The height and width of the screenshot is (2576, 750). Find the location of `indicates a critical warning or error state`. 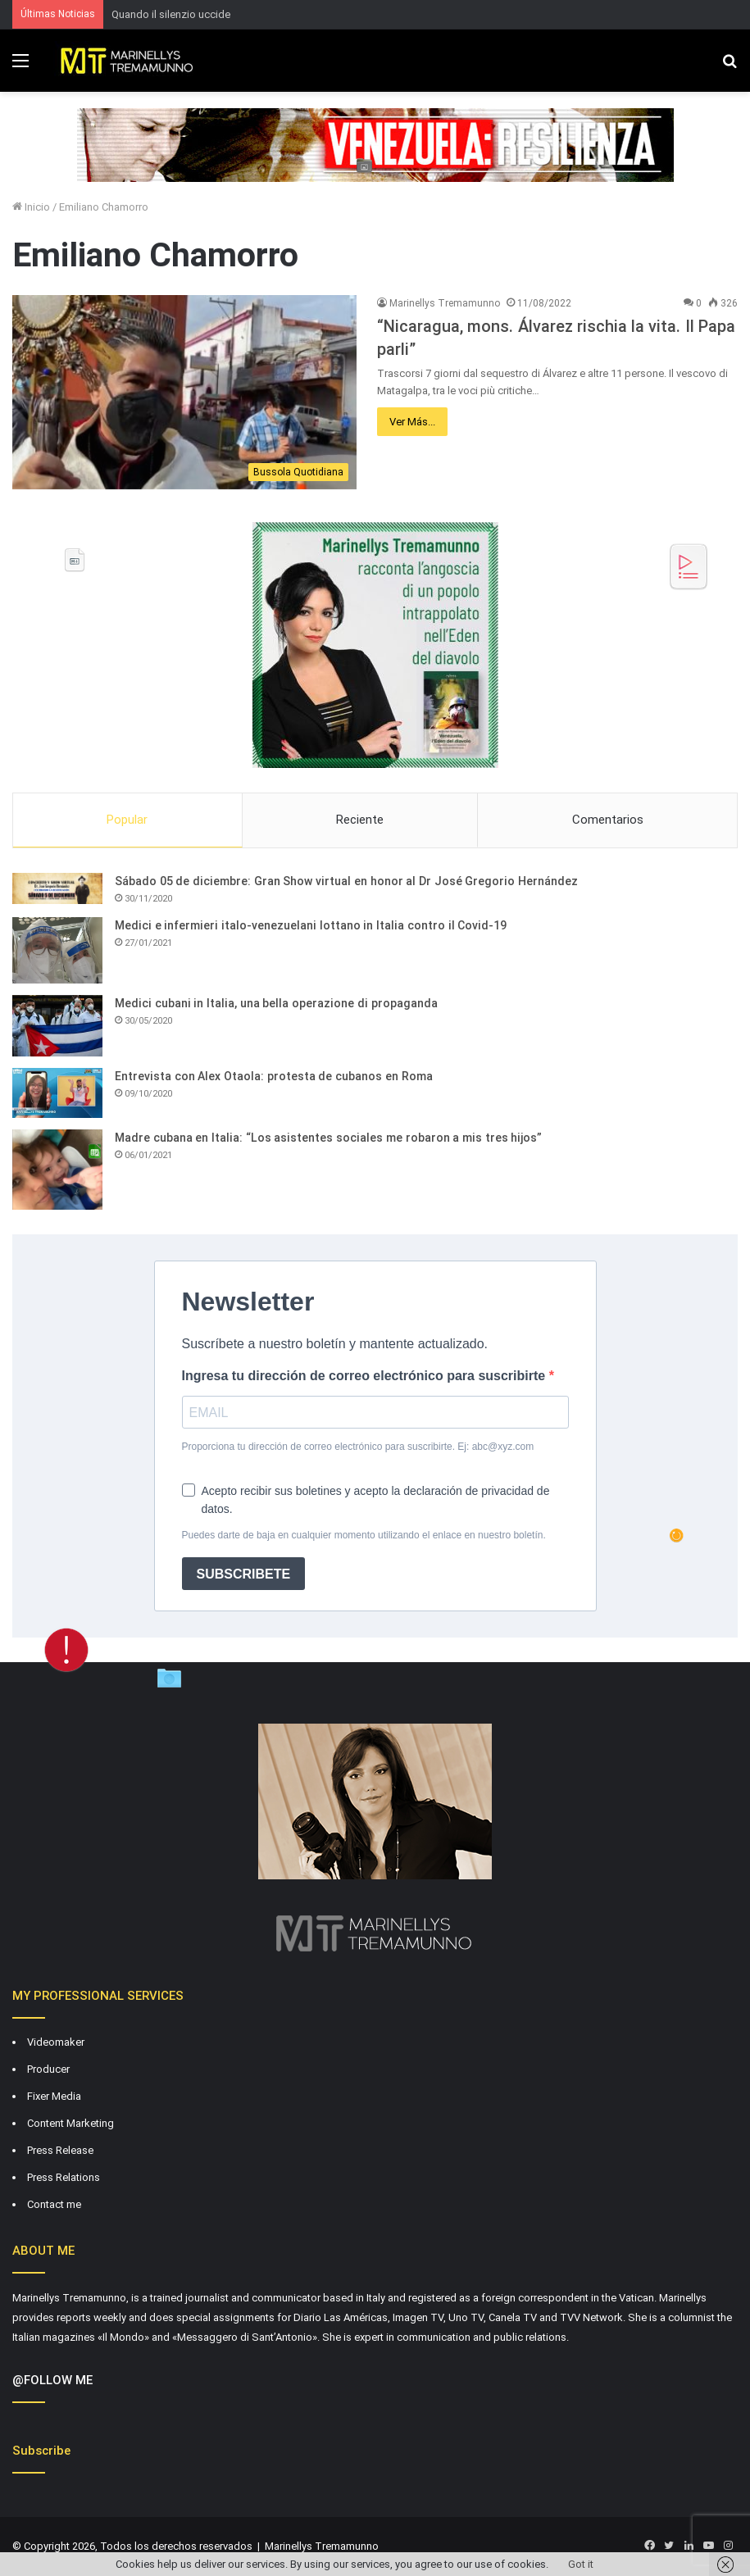

indicates a critical warning or error state is located at coordinates (66, 1650).